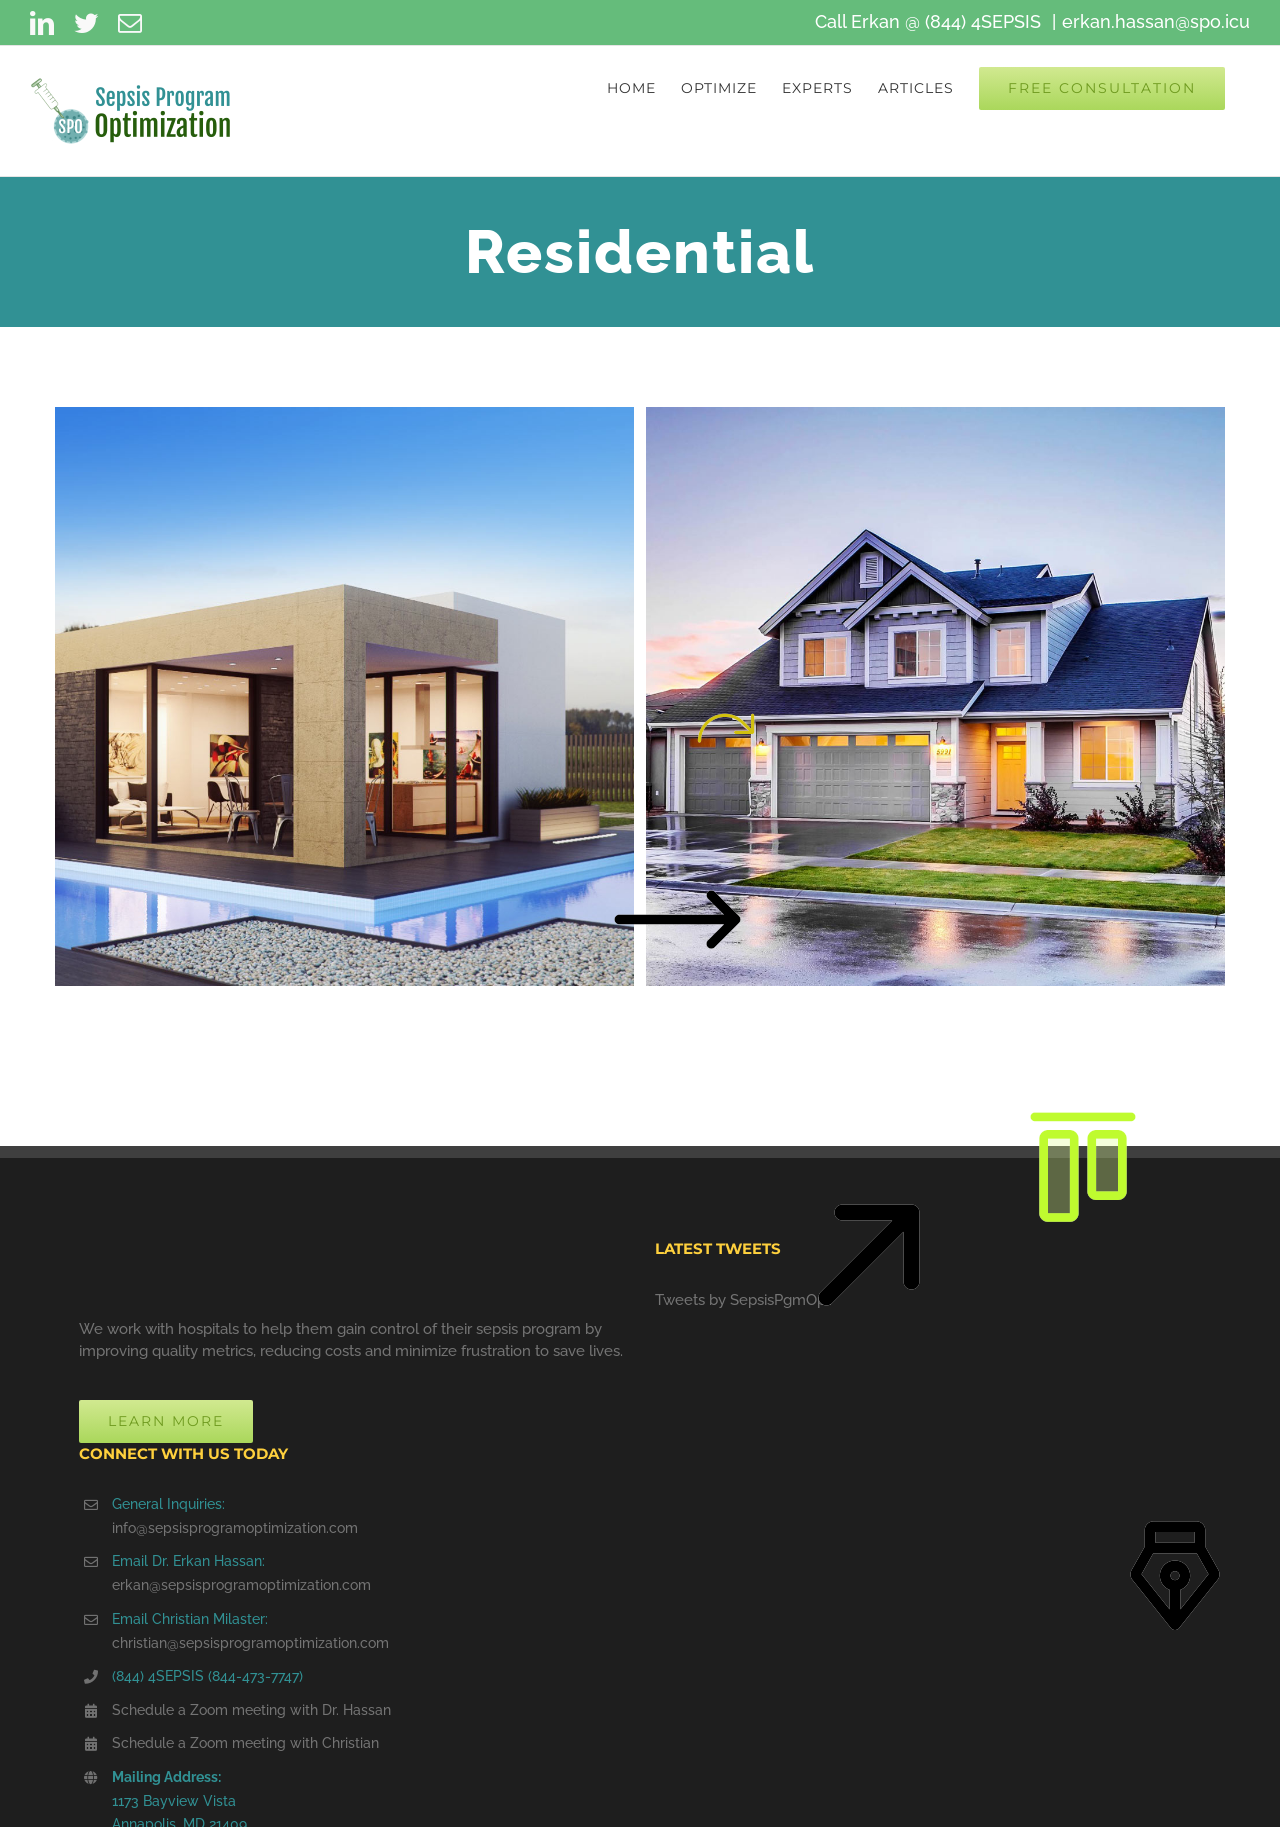 This screenshot has height=1827, width=1280. I want to click on align selected objects to the top edge, so click(1083, 1165).